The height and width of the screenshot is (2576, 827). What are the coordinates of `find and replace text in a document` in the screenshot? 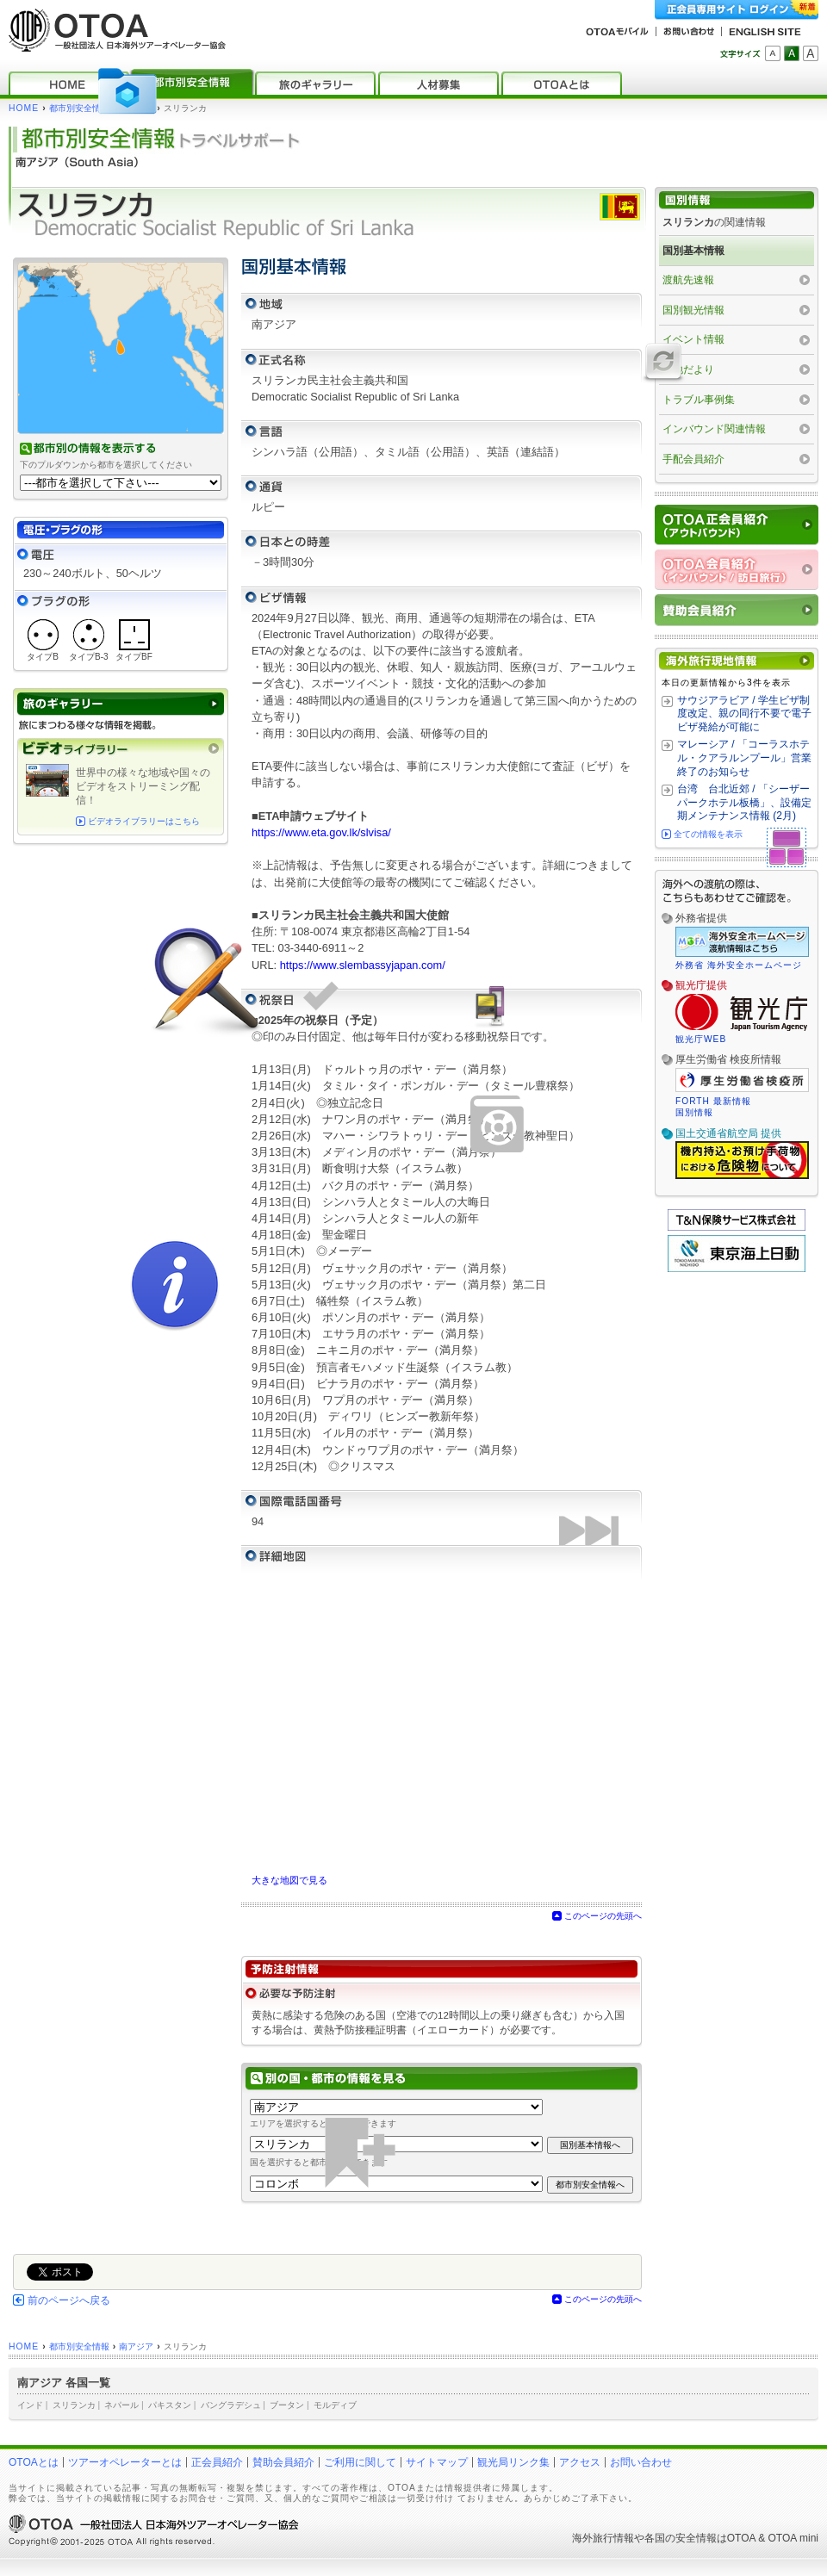 It's located at (208, 980).